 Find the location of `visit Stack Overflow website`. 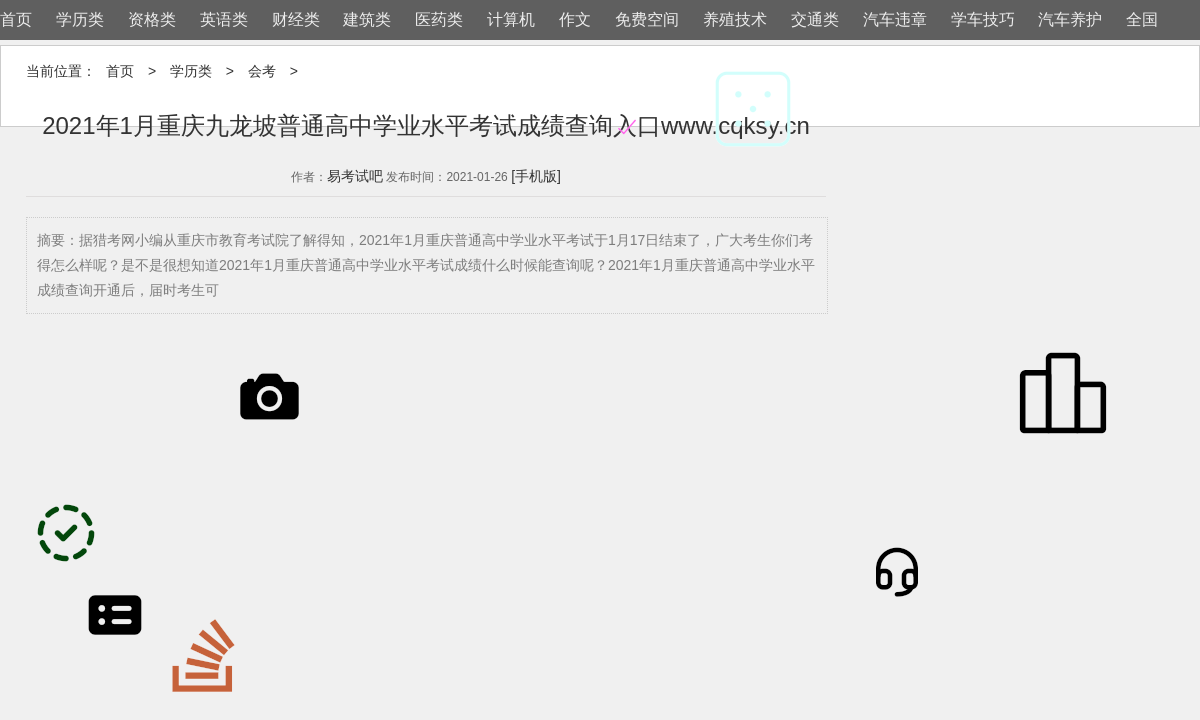

visit Stack Overflow website is located at coordinates (203, 655).